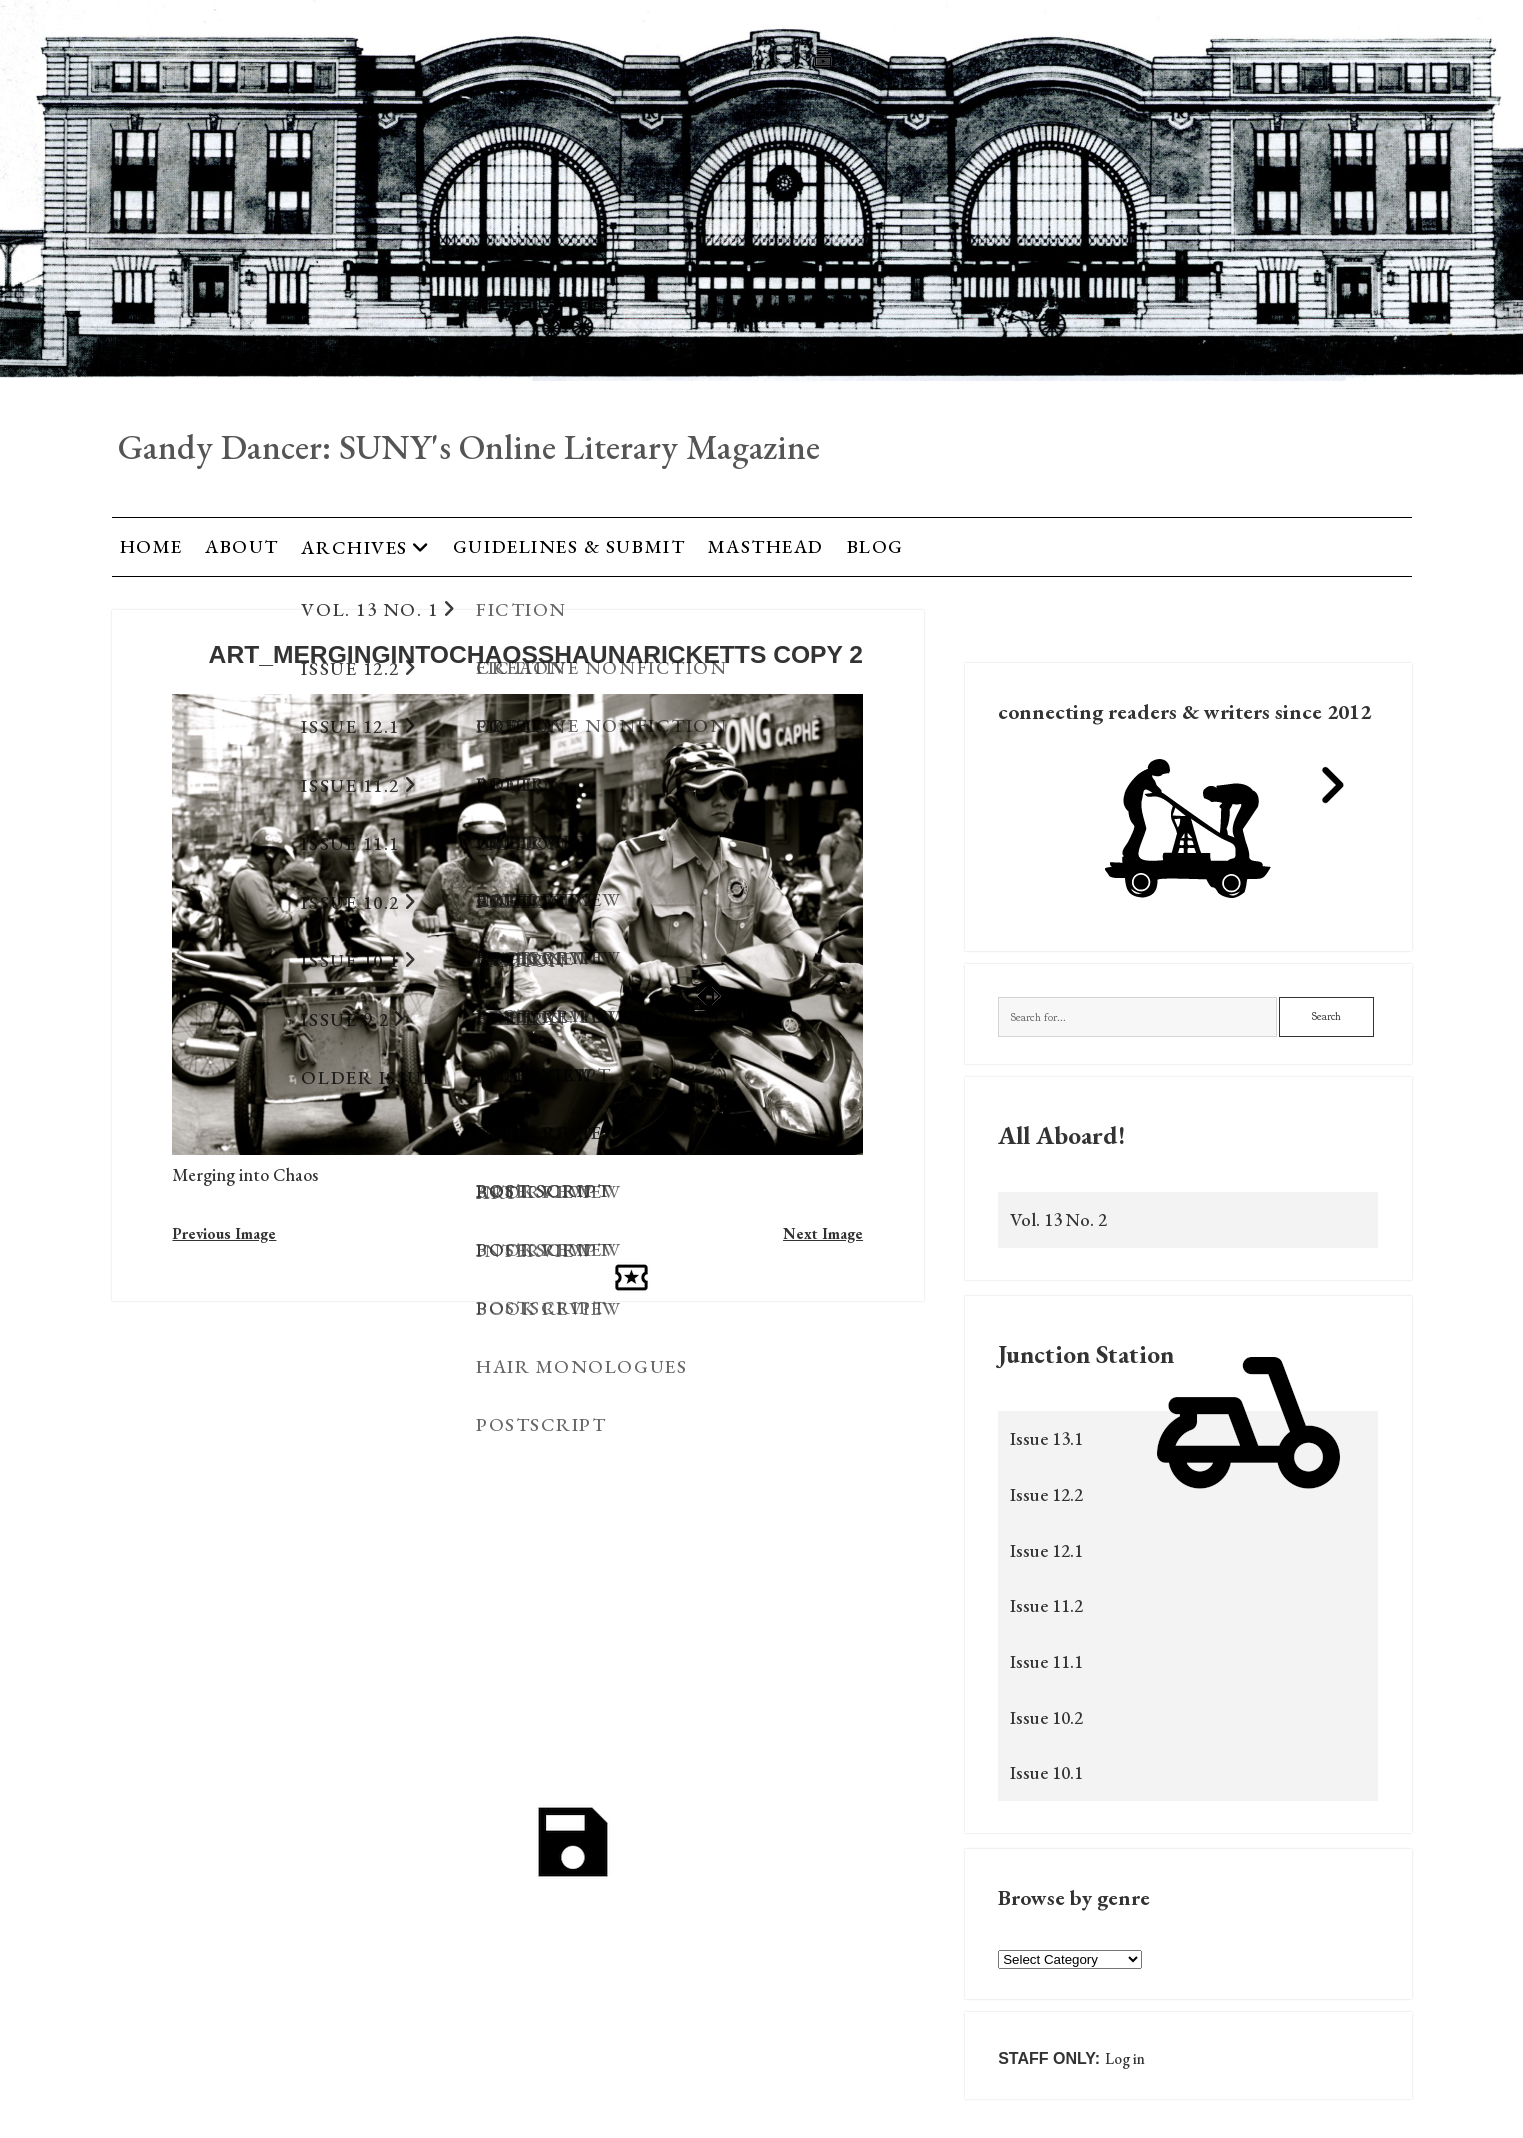 The height and width of the screenshot is (2138, 1523). What do you see at coordinates (573, 1842) in the screenshot?
I see `save current file or document` at bounding box center [573, 1842].